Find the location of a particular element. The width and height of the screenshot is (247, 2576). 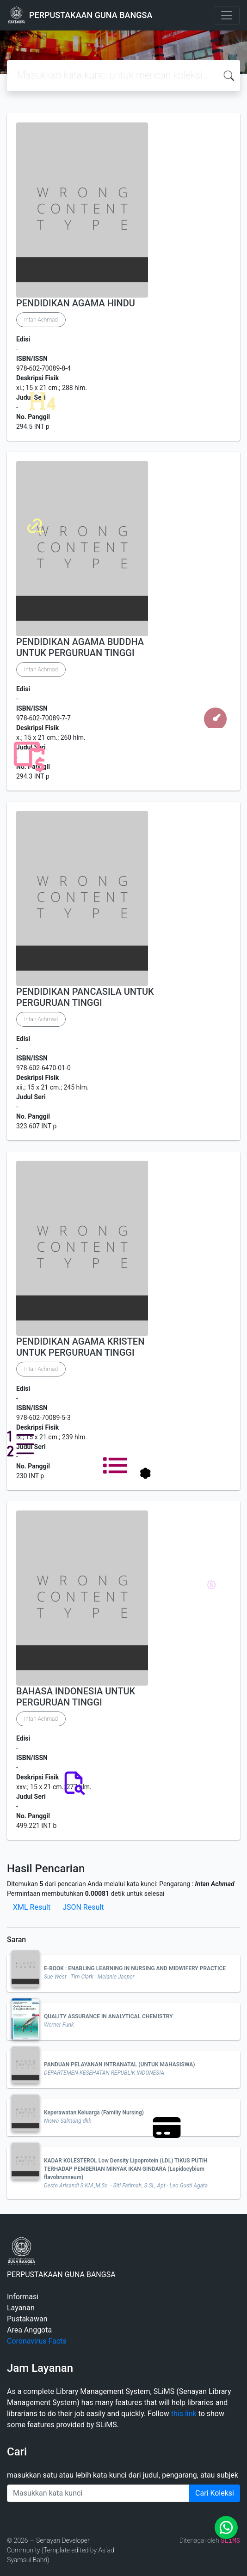

manage payment methods is located at coordinates (167, 2127).